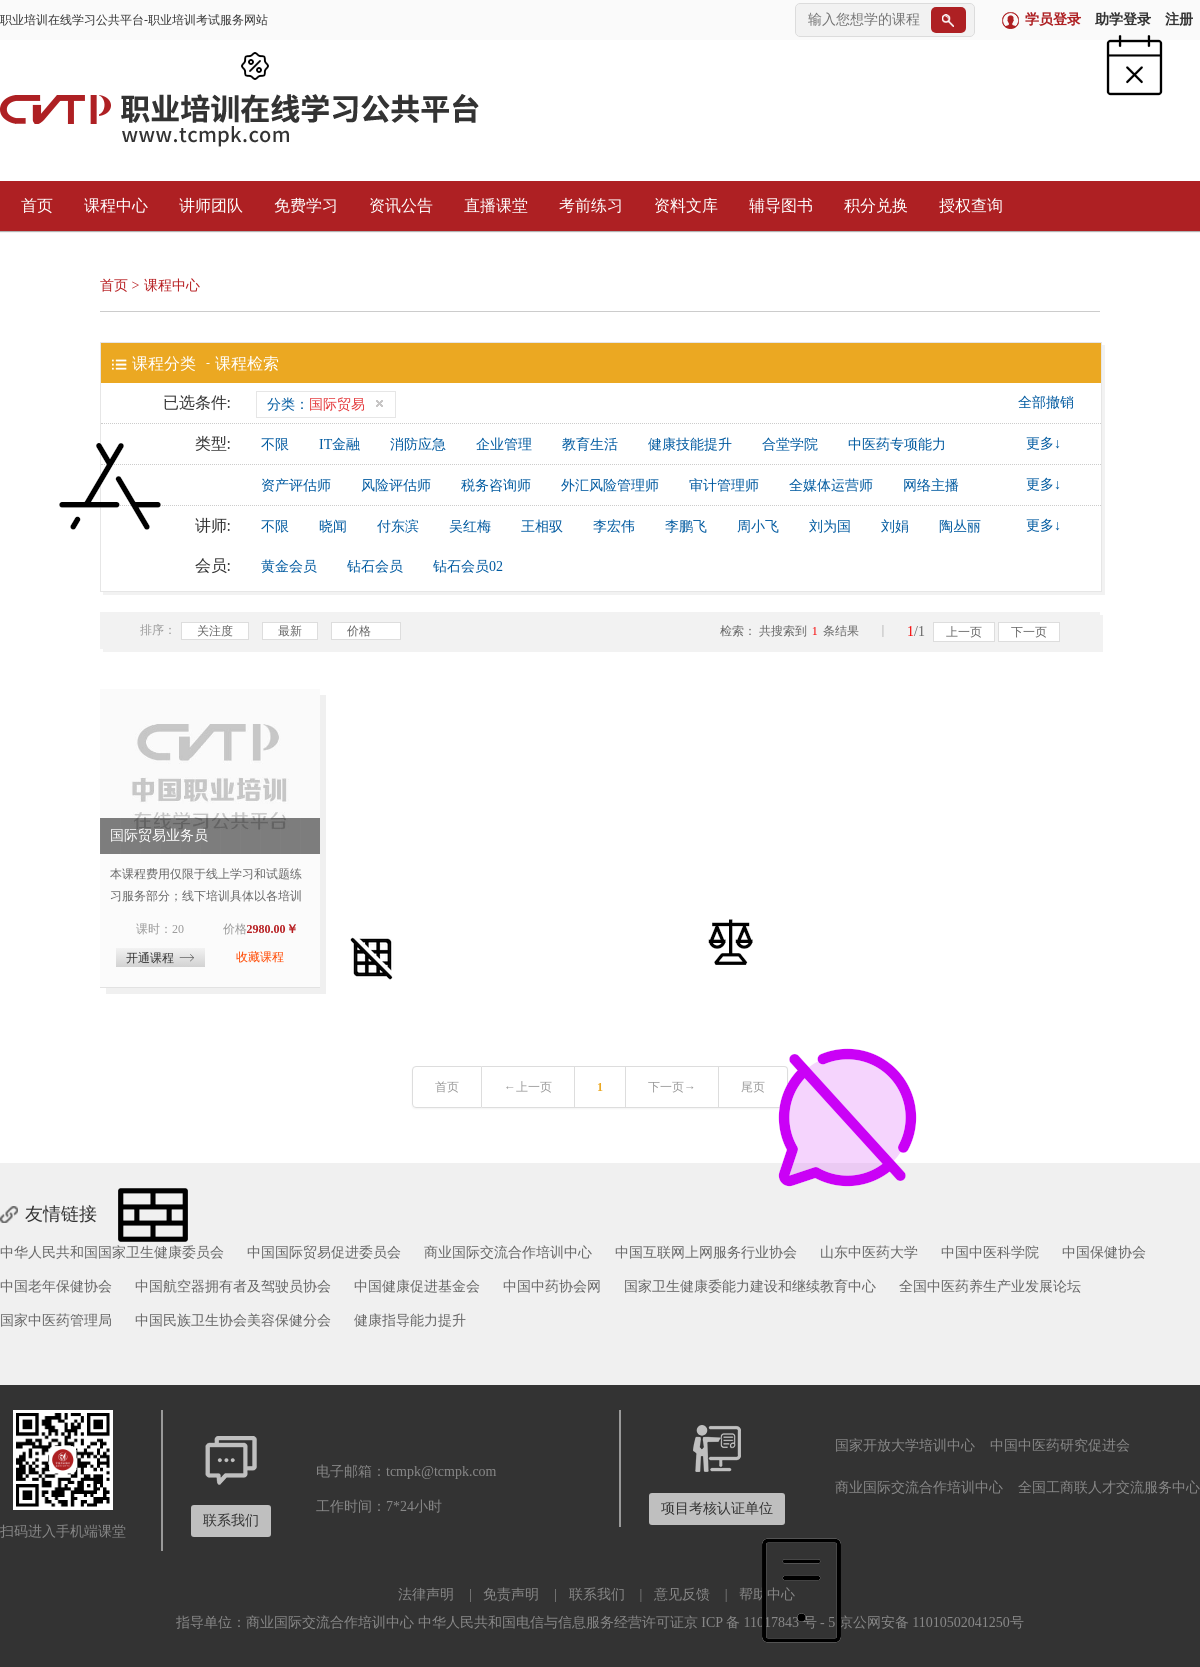 Image resolution: width=1200 pixels, height=1667 pixels. What do you see at coordinates (372, 957) in the screenshot?
I see `disable grid view` at bounding box center [372, 957].